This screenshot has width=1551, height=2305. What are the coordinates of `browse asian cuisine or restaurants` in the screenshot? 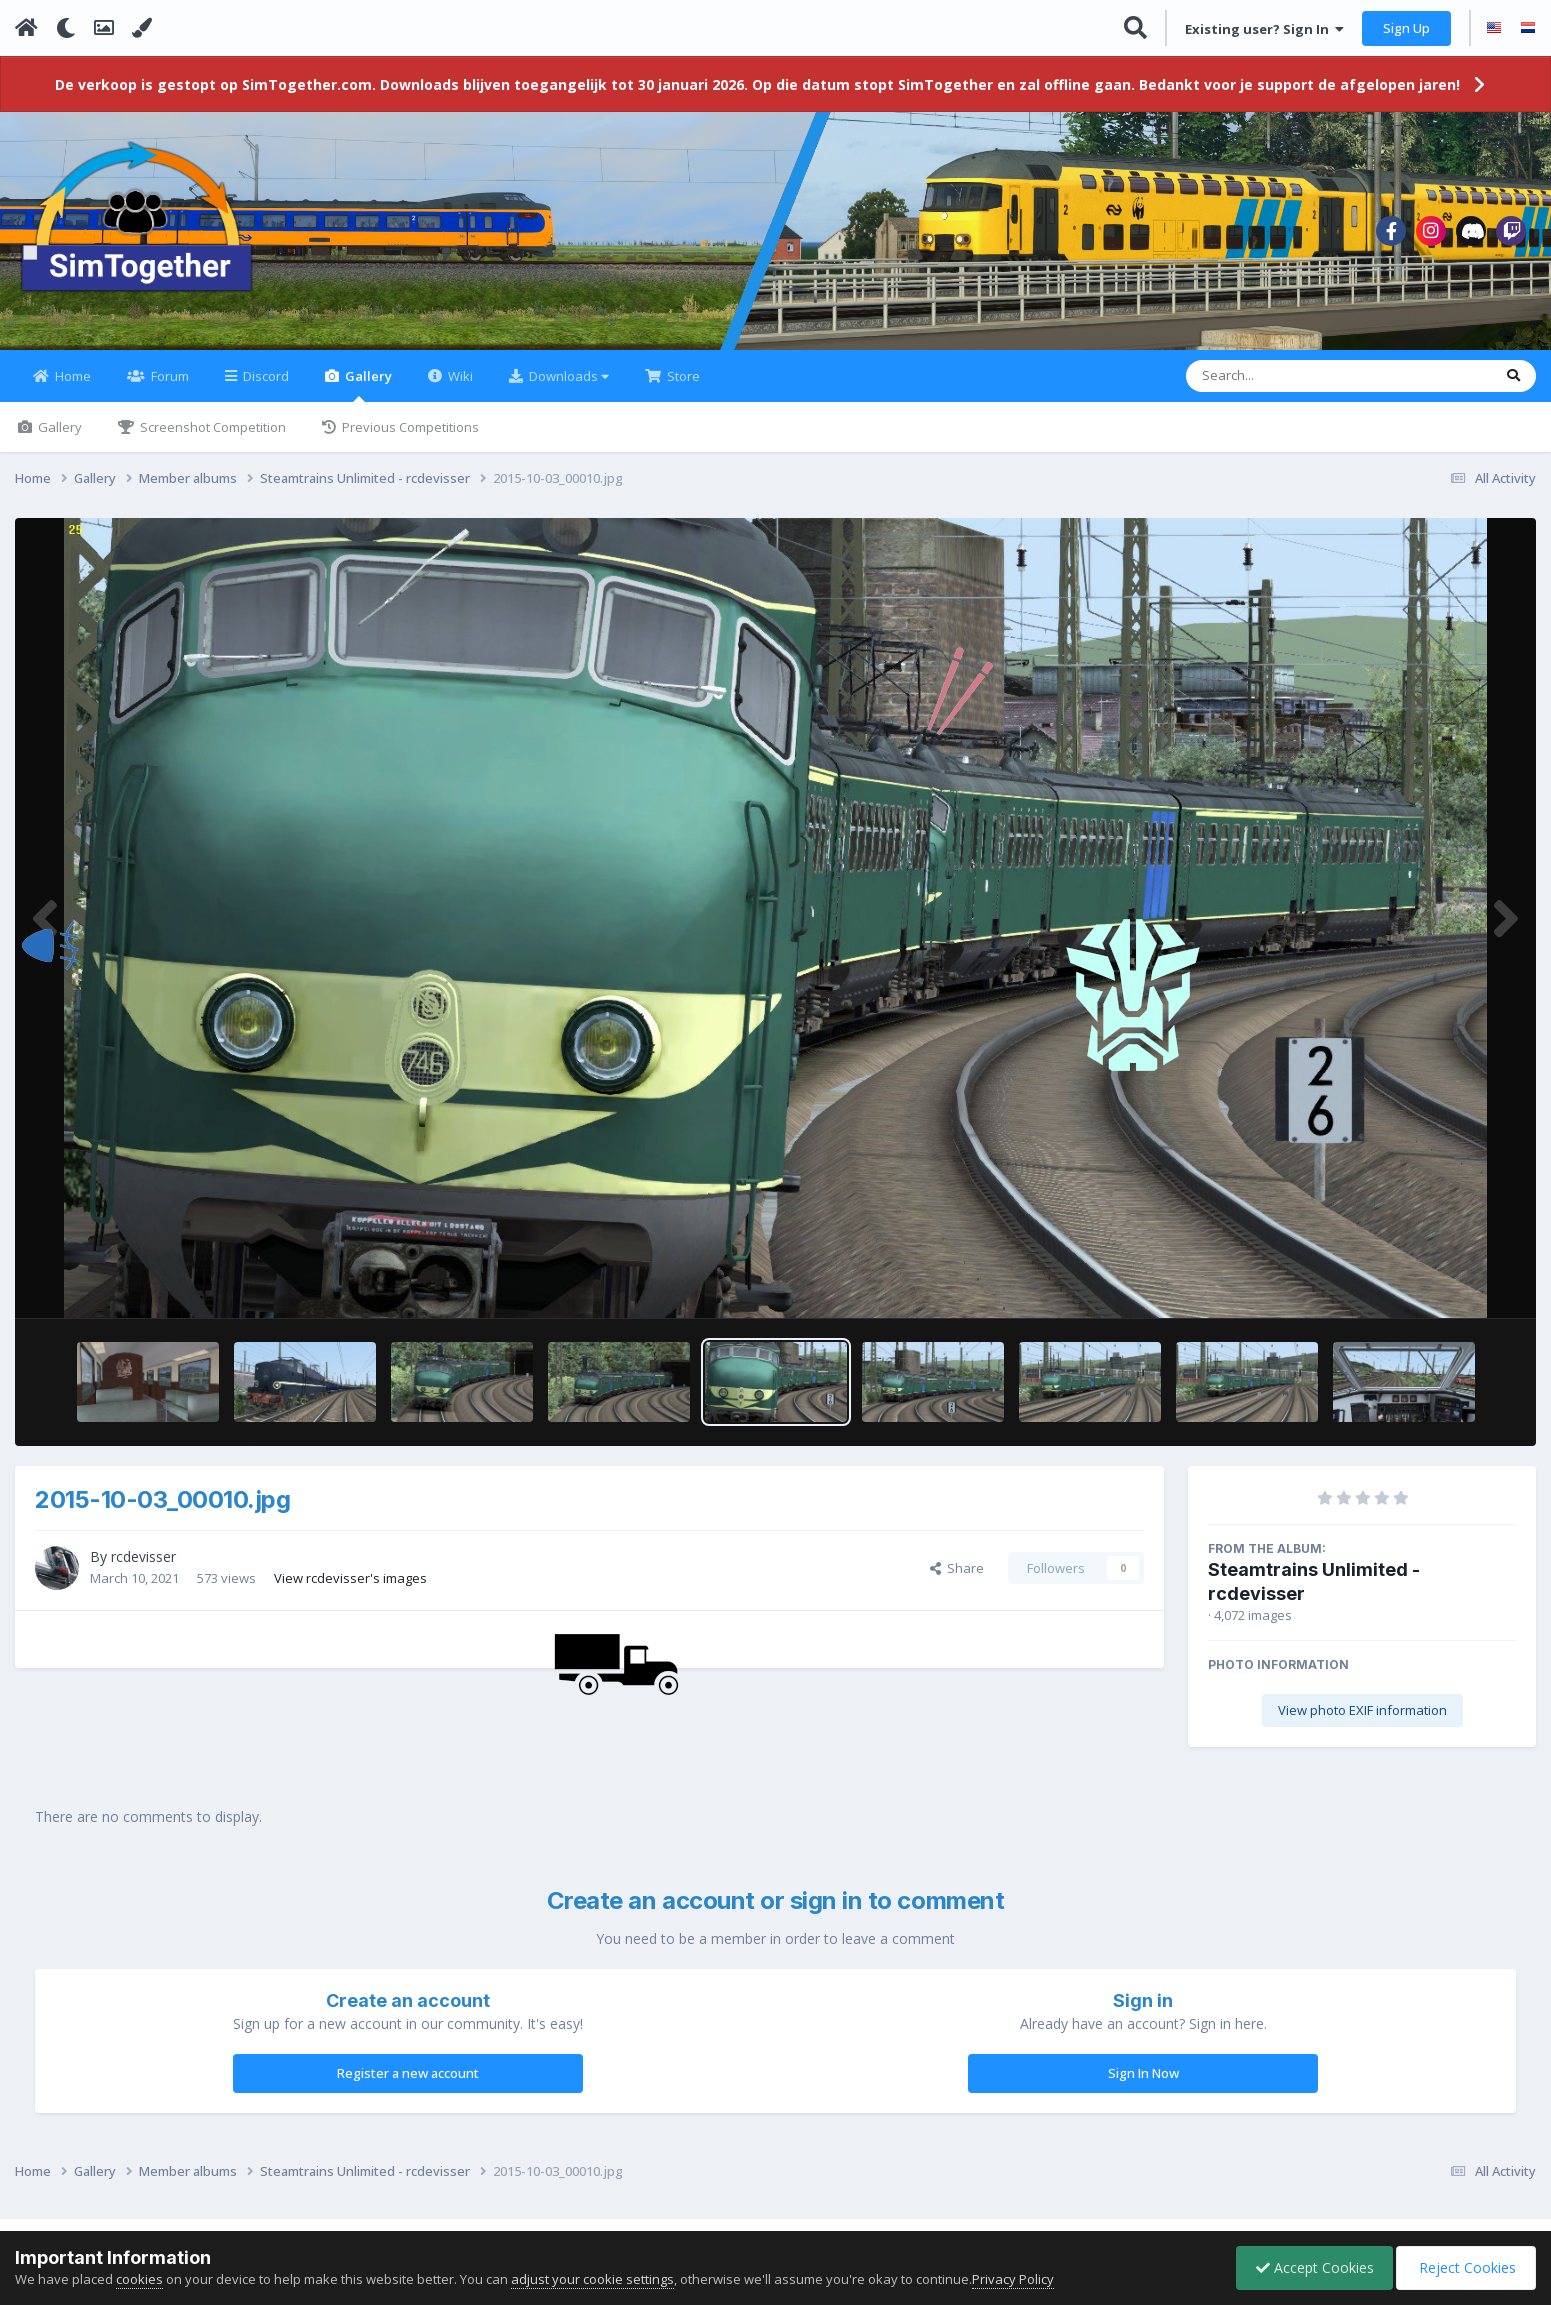 It's located at (960, 692).